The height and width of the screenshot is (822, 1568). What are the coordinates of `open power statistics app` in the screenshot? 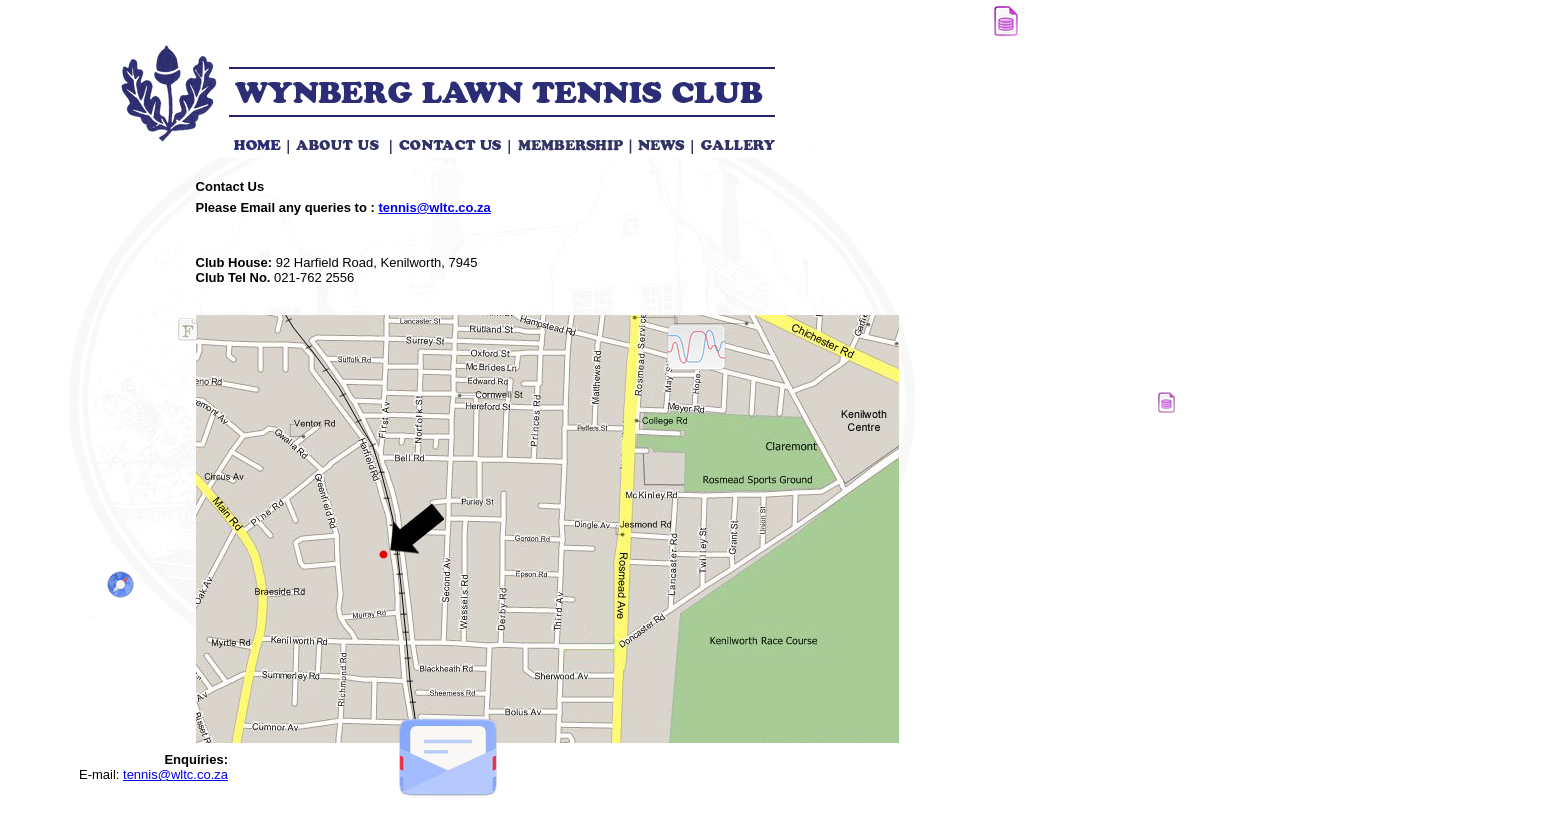 It's located at (696, 347).